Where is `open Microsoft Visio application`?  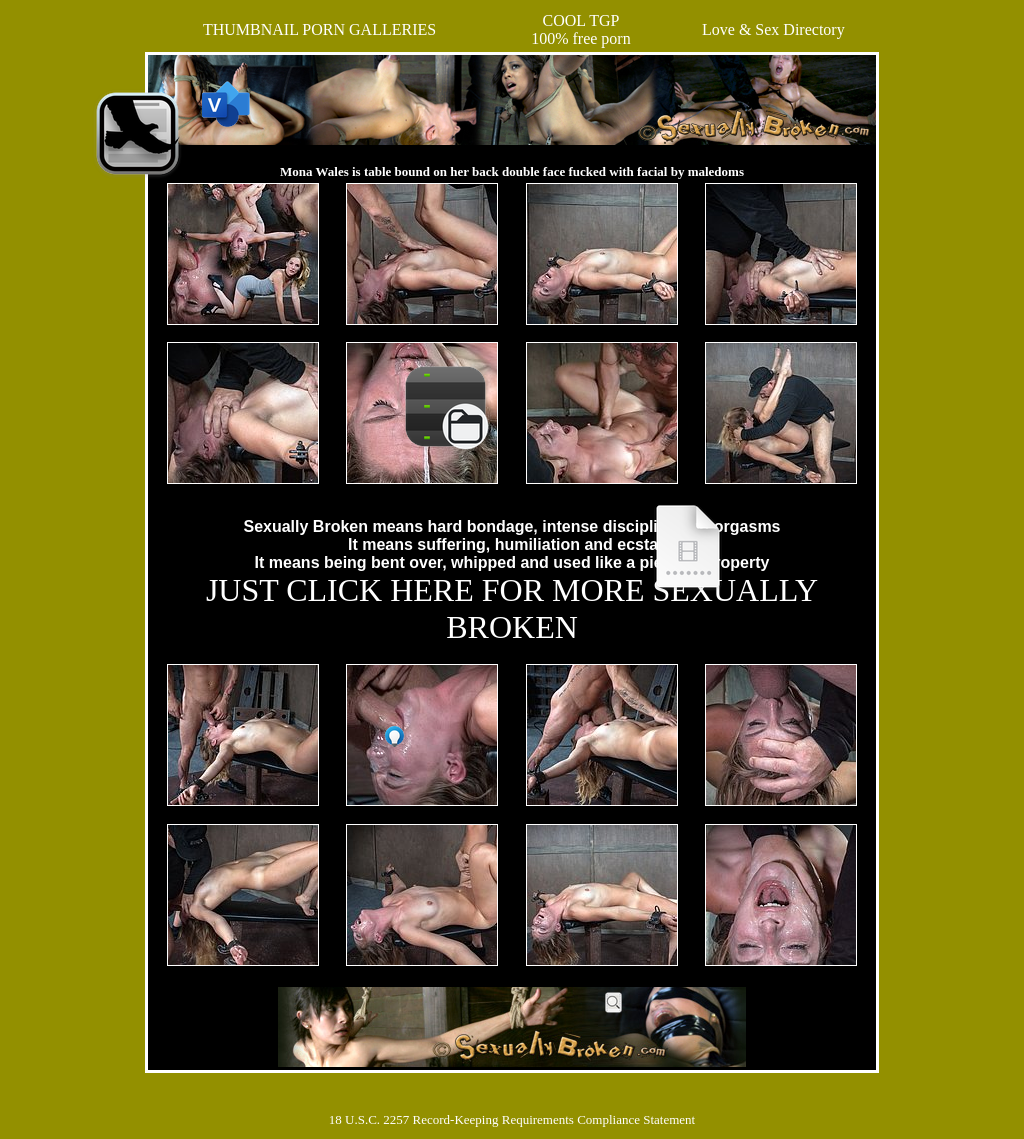
open Microsoft Visio application is located at coordinates (227, 105).